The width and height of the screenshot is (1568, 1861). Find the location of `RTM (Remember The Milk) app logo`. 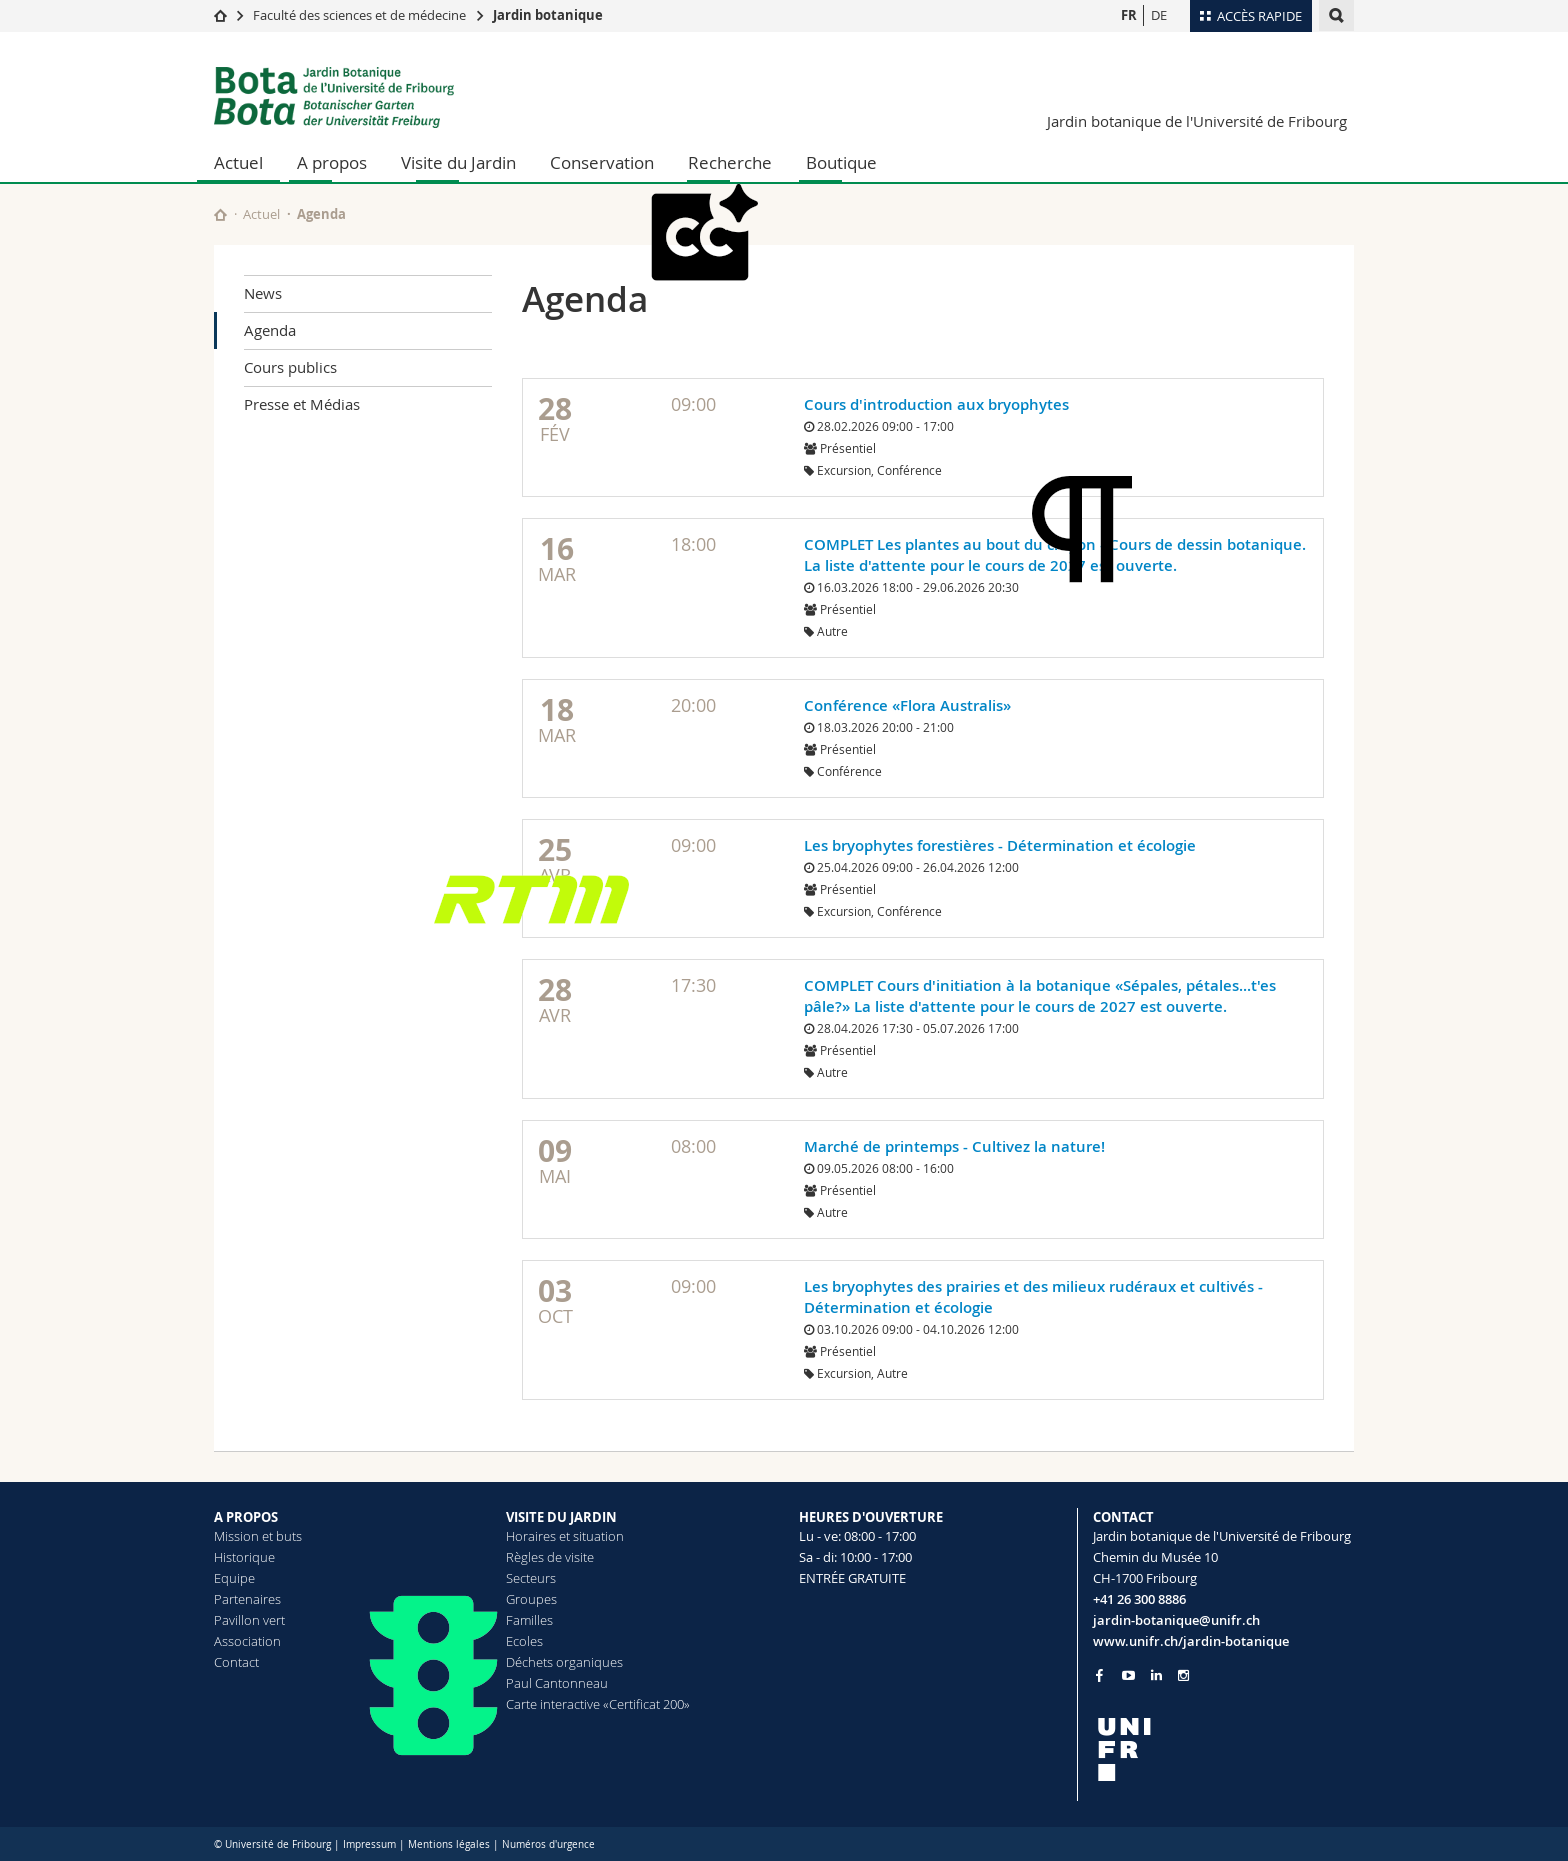

RTM (Remember The Milk) app logo is located at coordinates (531, 899).